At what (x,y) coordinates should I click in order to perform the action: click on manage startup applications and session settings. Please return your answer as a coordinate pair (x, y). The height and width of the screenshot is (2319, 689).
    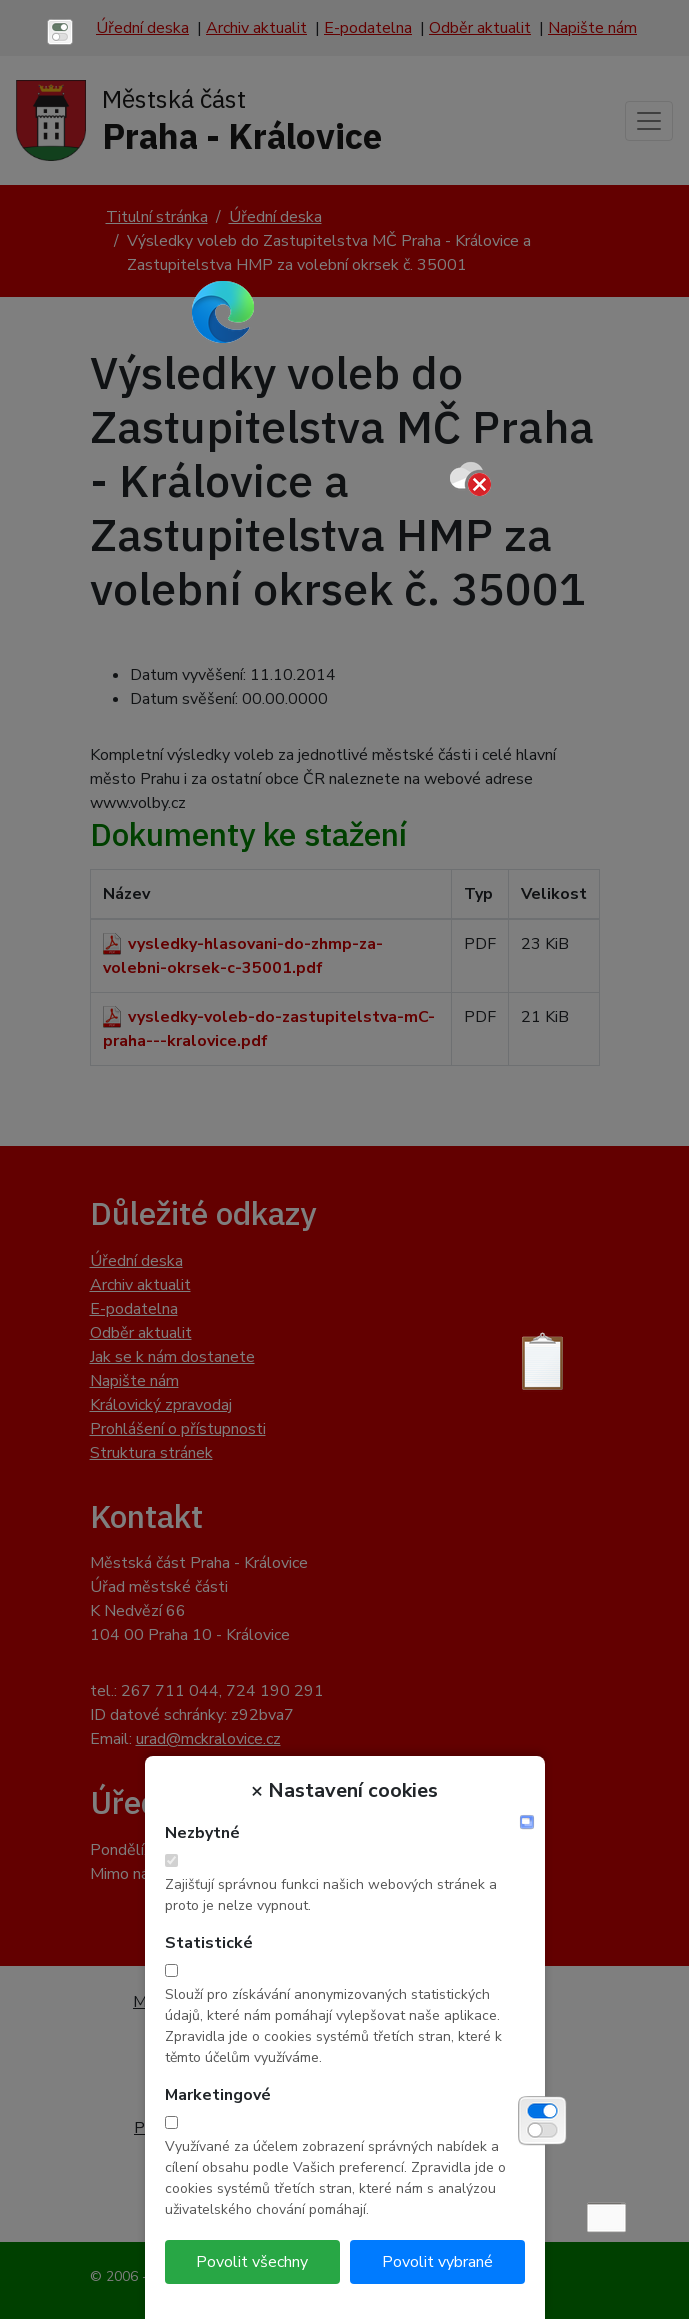
    Looking at the image, I should click on (527, 1822).